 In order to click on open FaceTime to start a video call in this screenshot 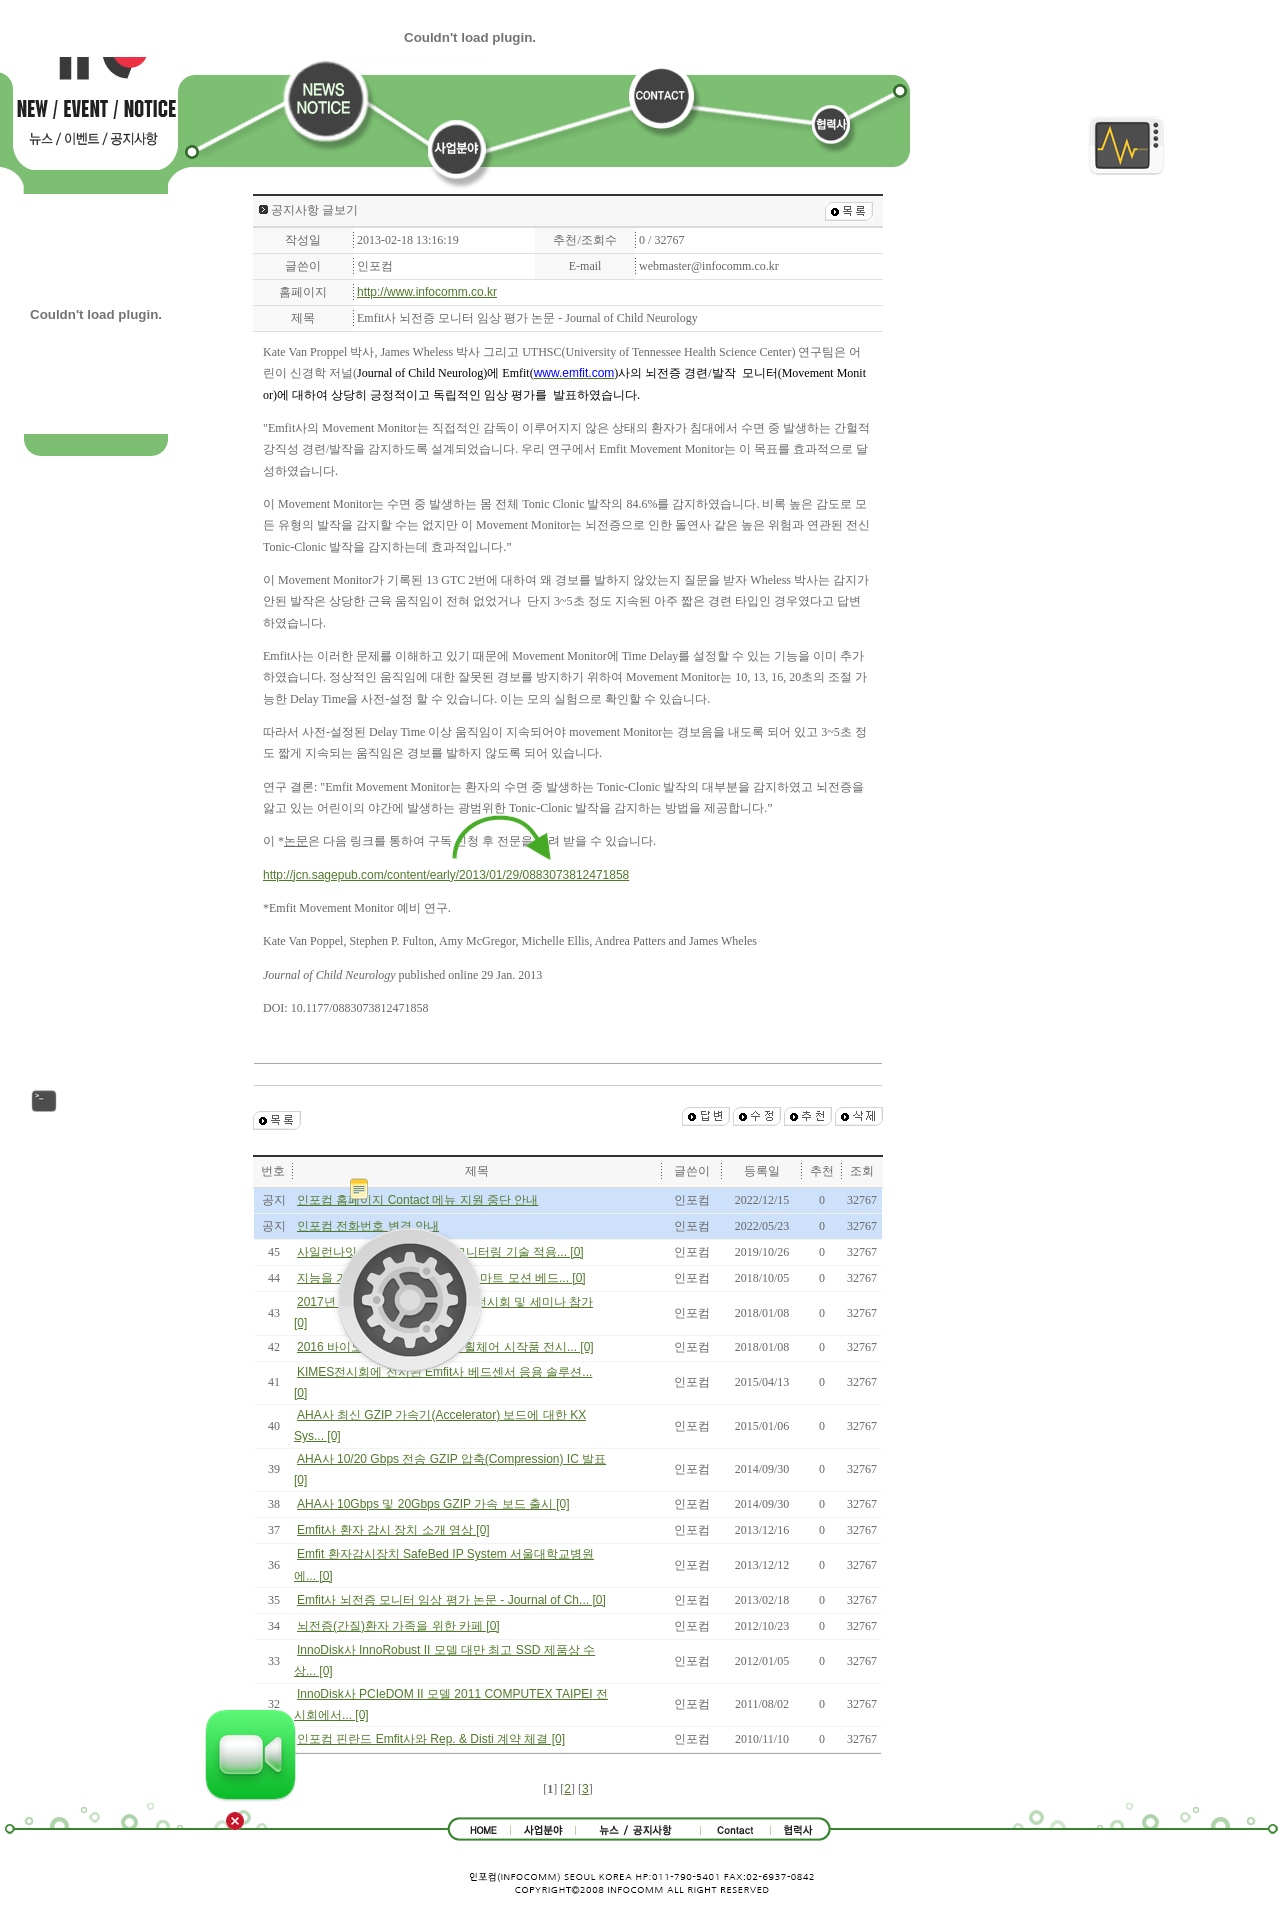, I will do `click(250, 1754)`.